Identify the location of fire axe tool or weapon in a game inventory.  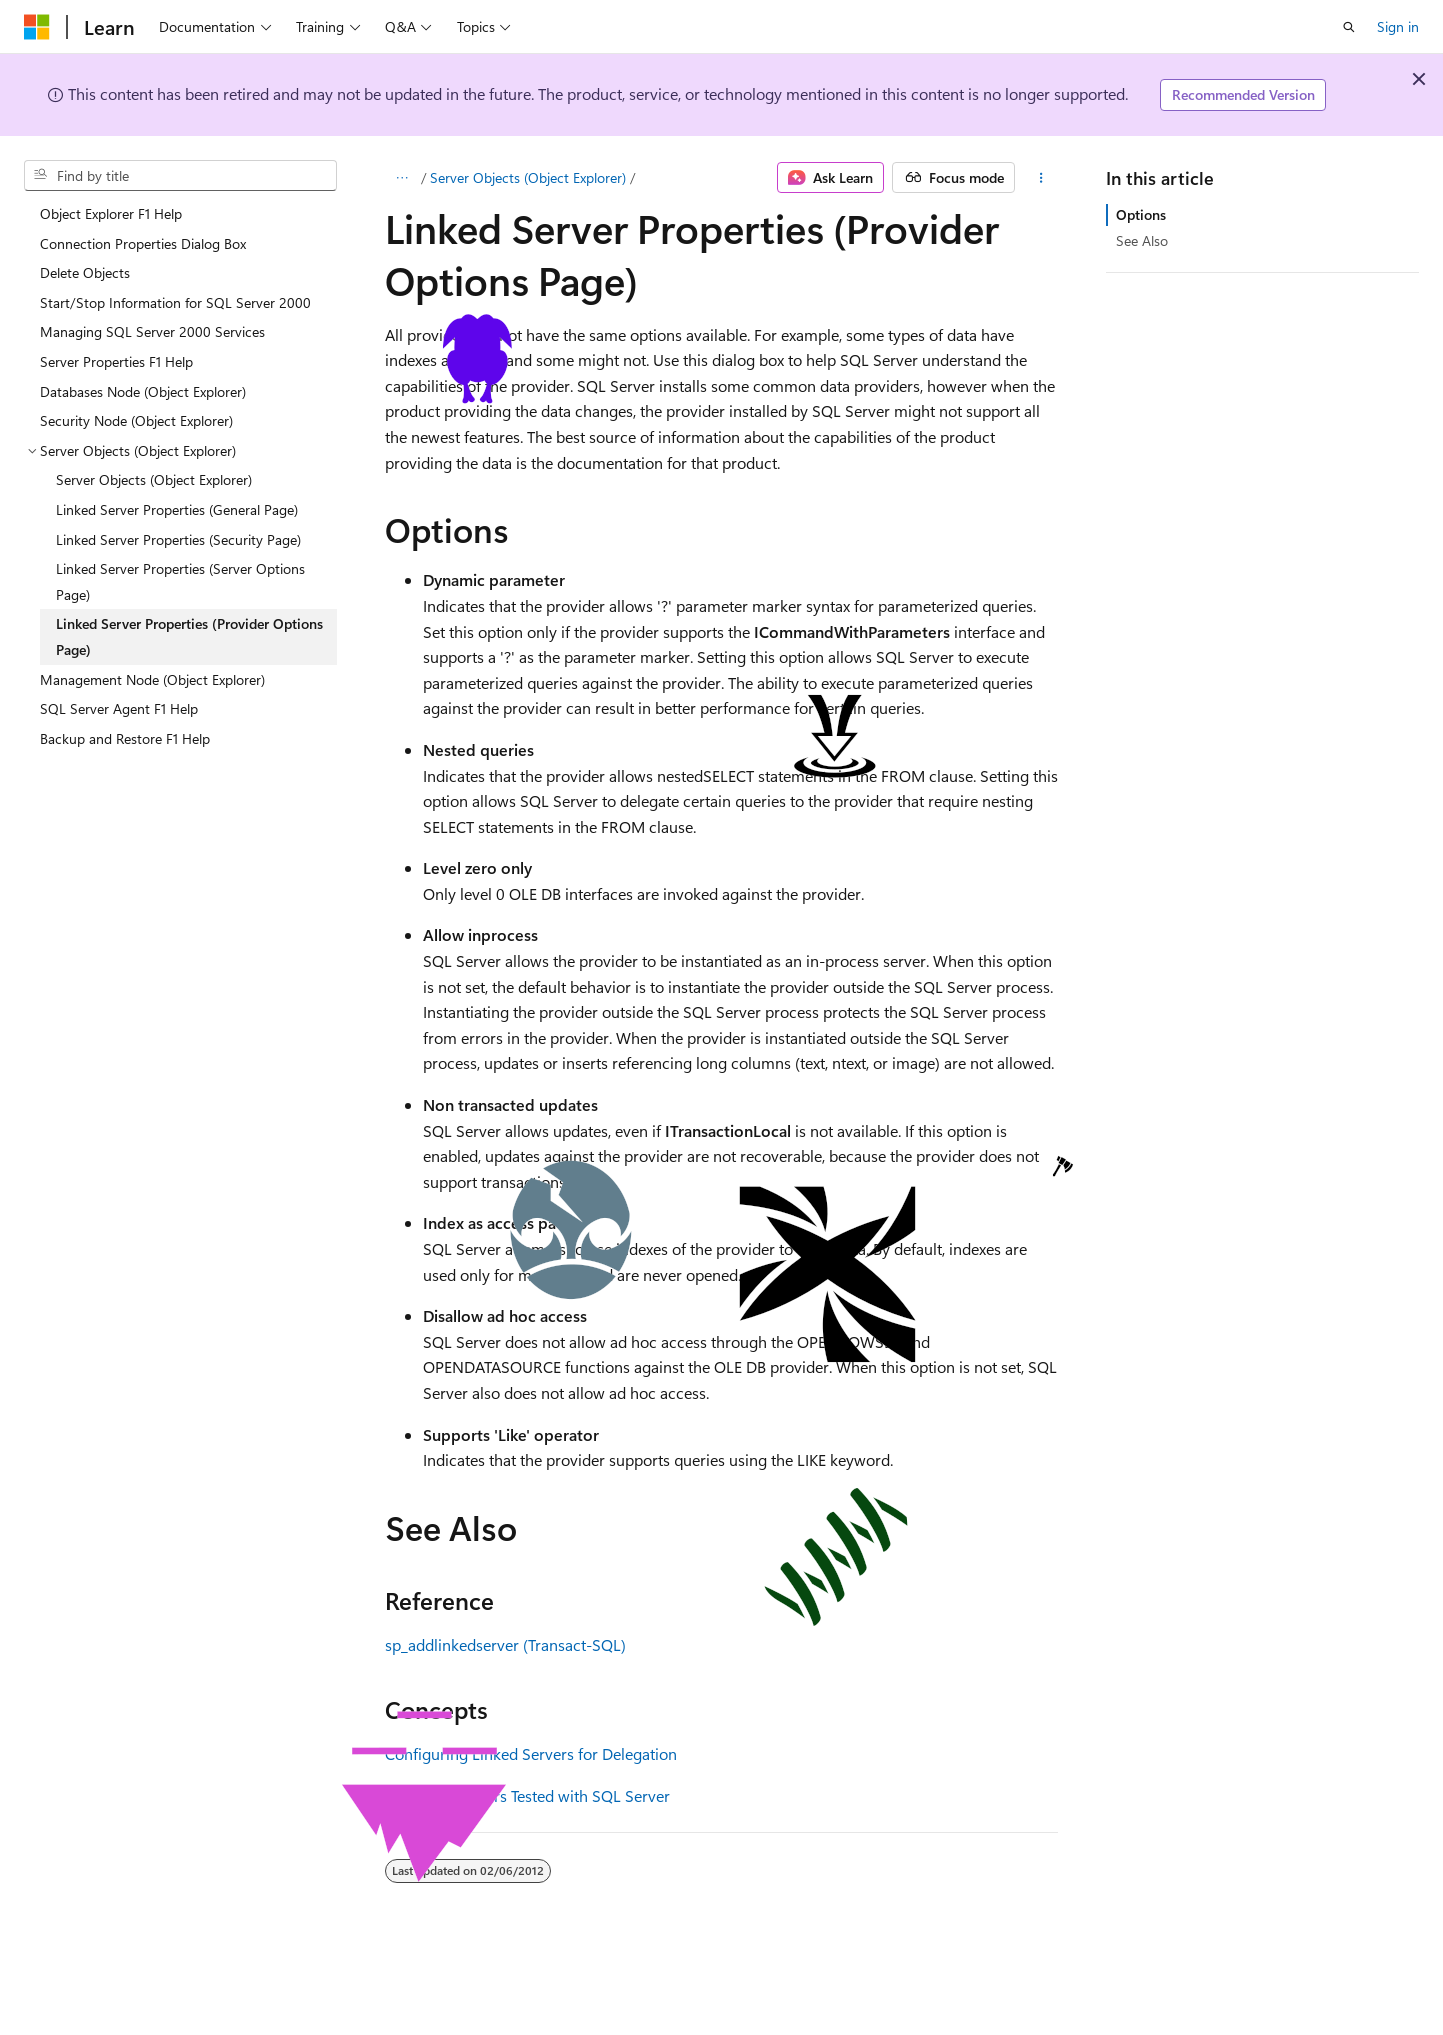
(1063, 1166).